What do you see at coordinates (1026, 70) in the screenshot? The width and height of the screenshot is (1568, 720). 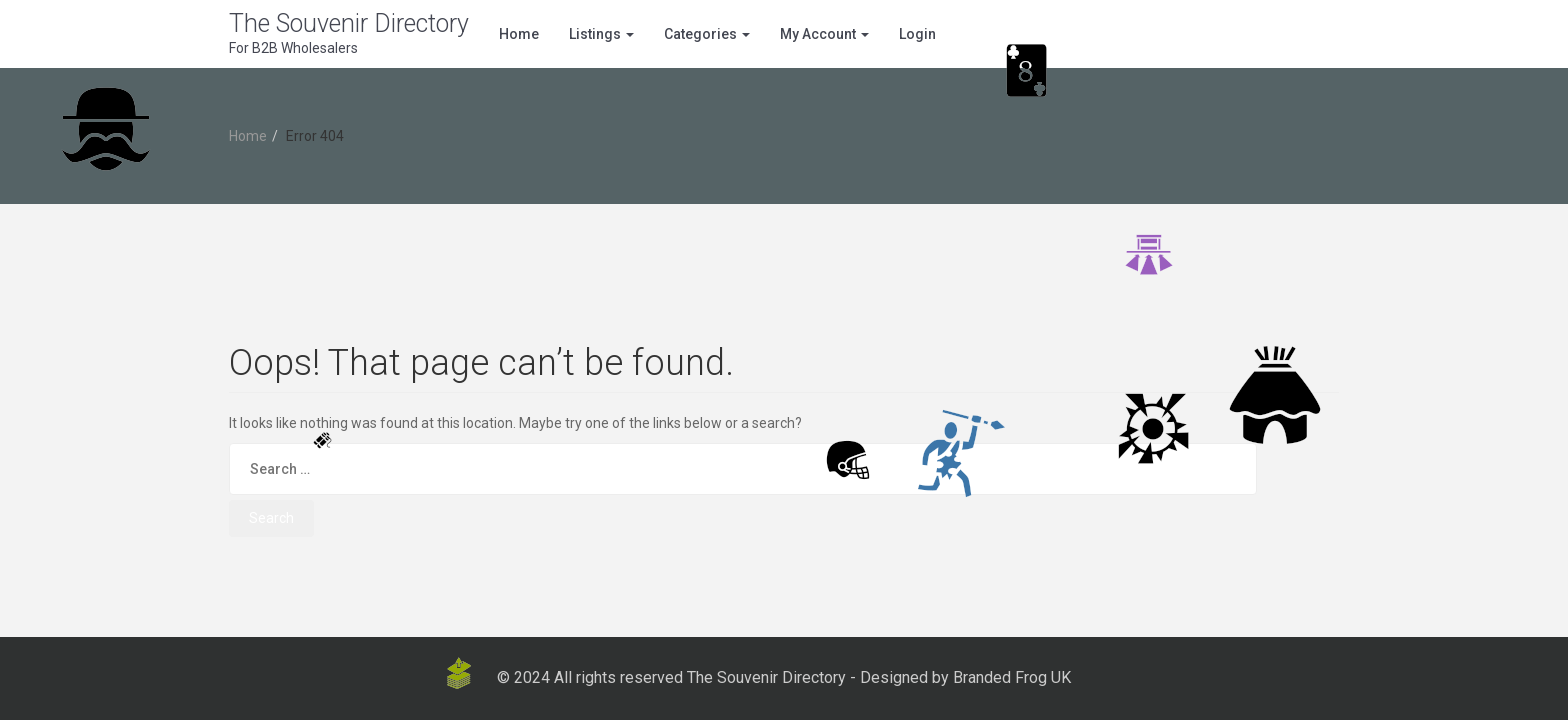 I see `eight of clubs playing card` at bounding box center [1026, 70].